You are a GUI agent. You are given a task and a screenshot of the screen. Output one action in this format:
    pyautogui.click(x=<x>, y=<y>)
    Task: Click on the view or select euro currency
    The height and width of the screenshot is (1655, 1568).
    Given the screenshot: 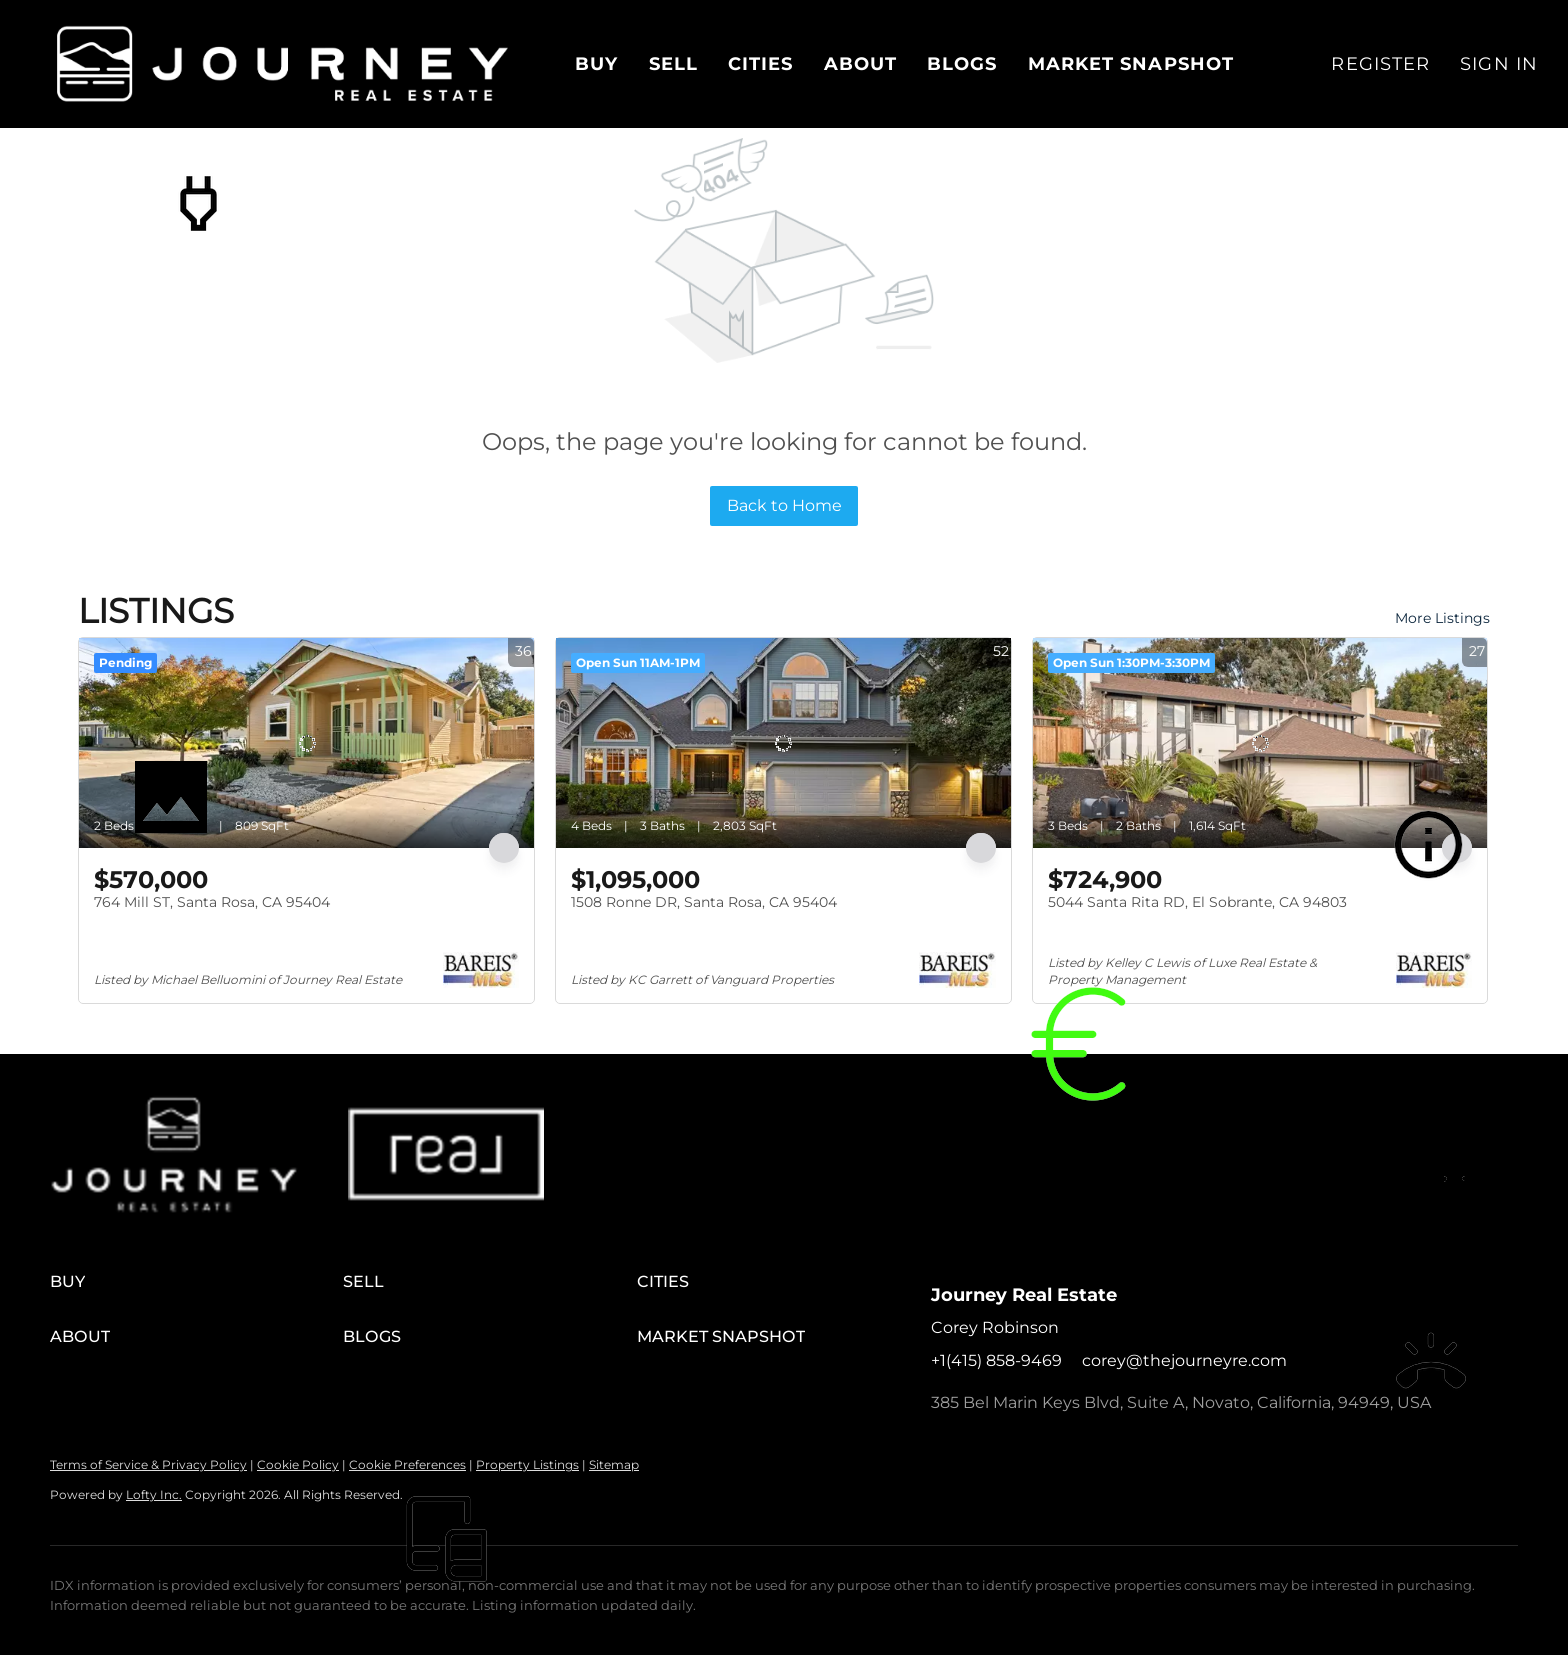 What is the action you would take?
    pyautogui.click(x=1088, y=1044)
    